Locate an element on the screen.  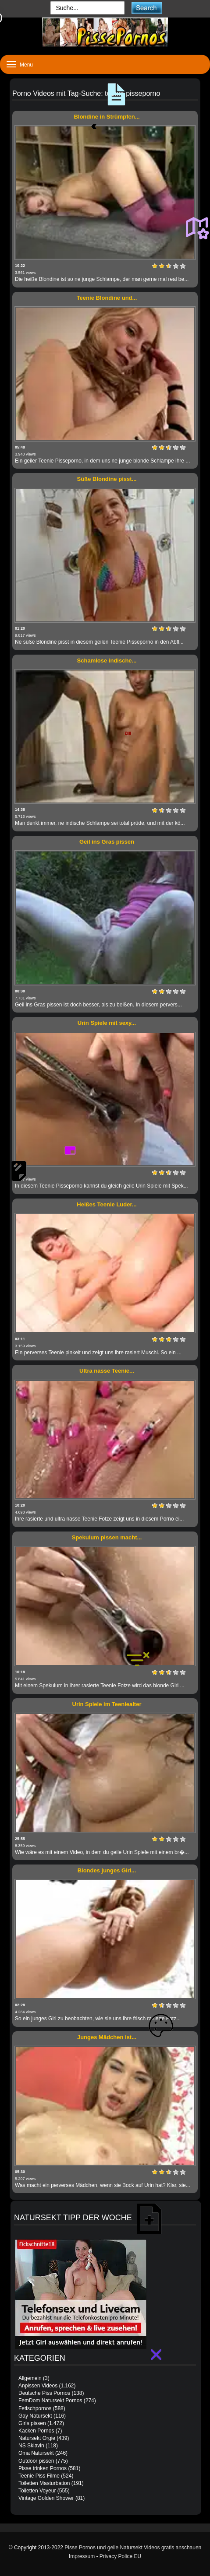
view document details is located at coordinates (116, 94).